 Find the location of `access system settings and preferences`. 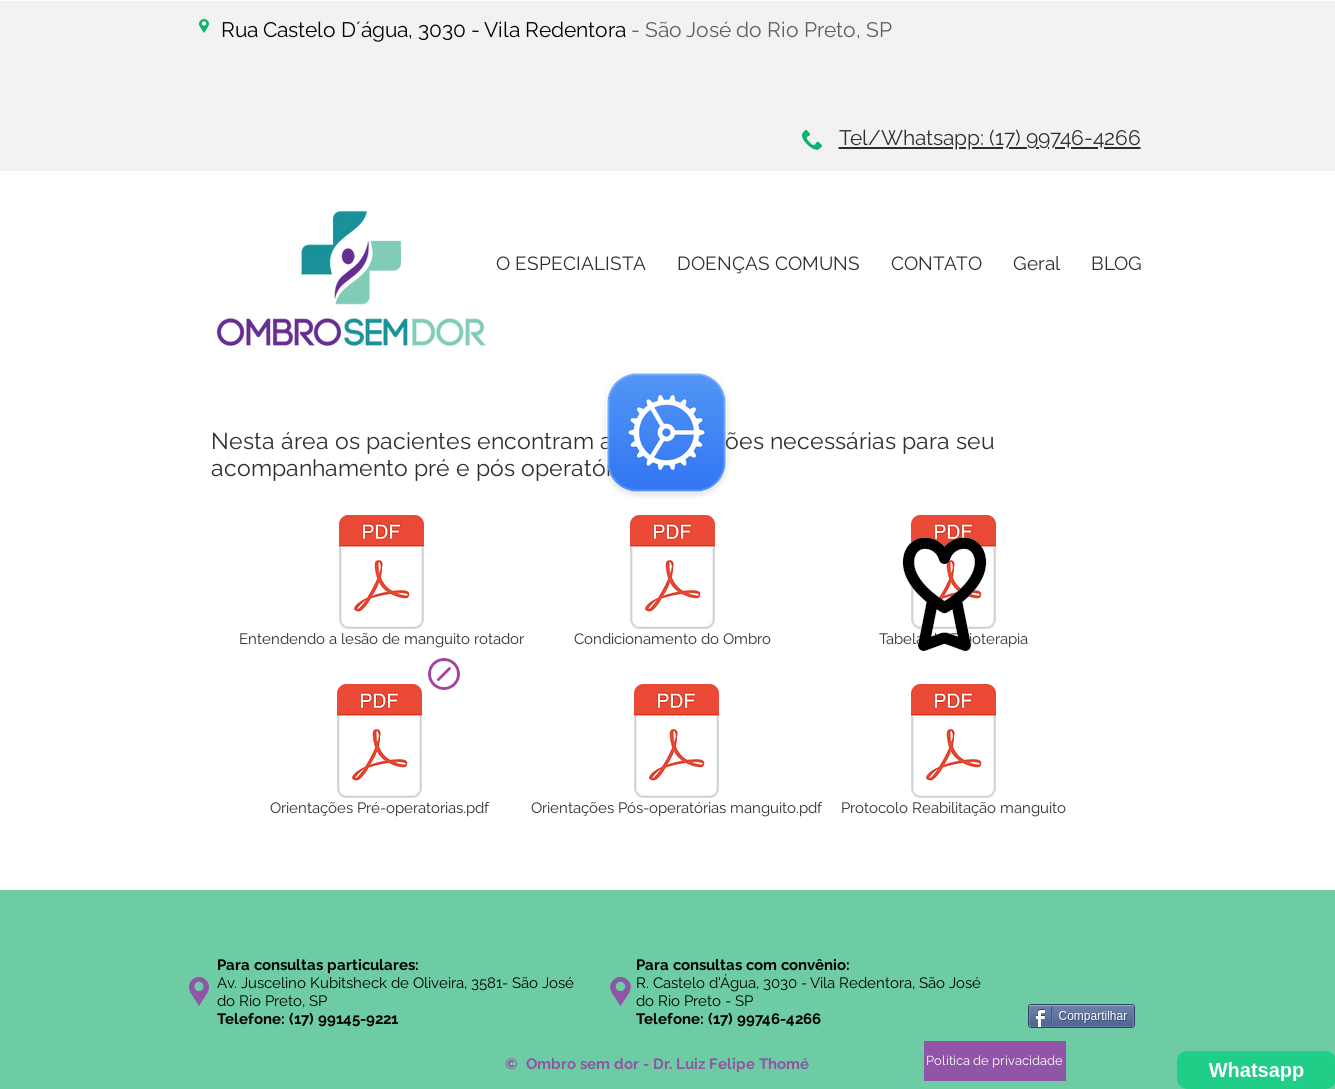

access system settings and preferences is located at coordinates (666, 432).